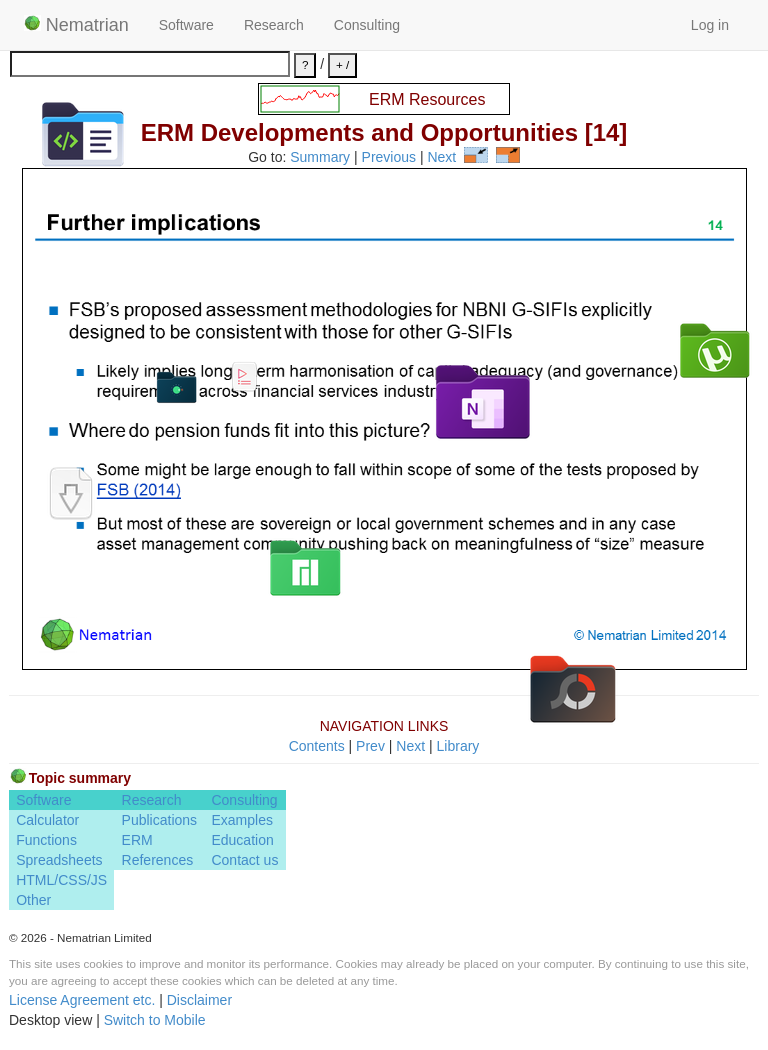  I want to click on open manjaro linux system folder, so click(305, 570).